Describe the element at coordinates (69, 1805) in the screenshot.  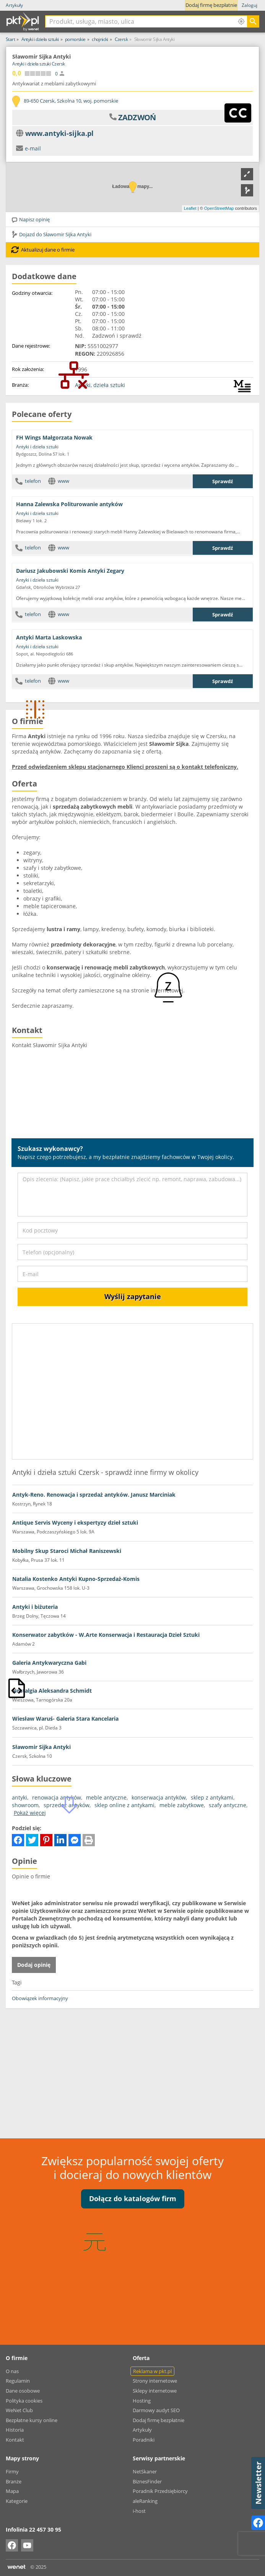
I see `download a file or content` at that location.